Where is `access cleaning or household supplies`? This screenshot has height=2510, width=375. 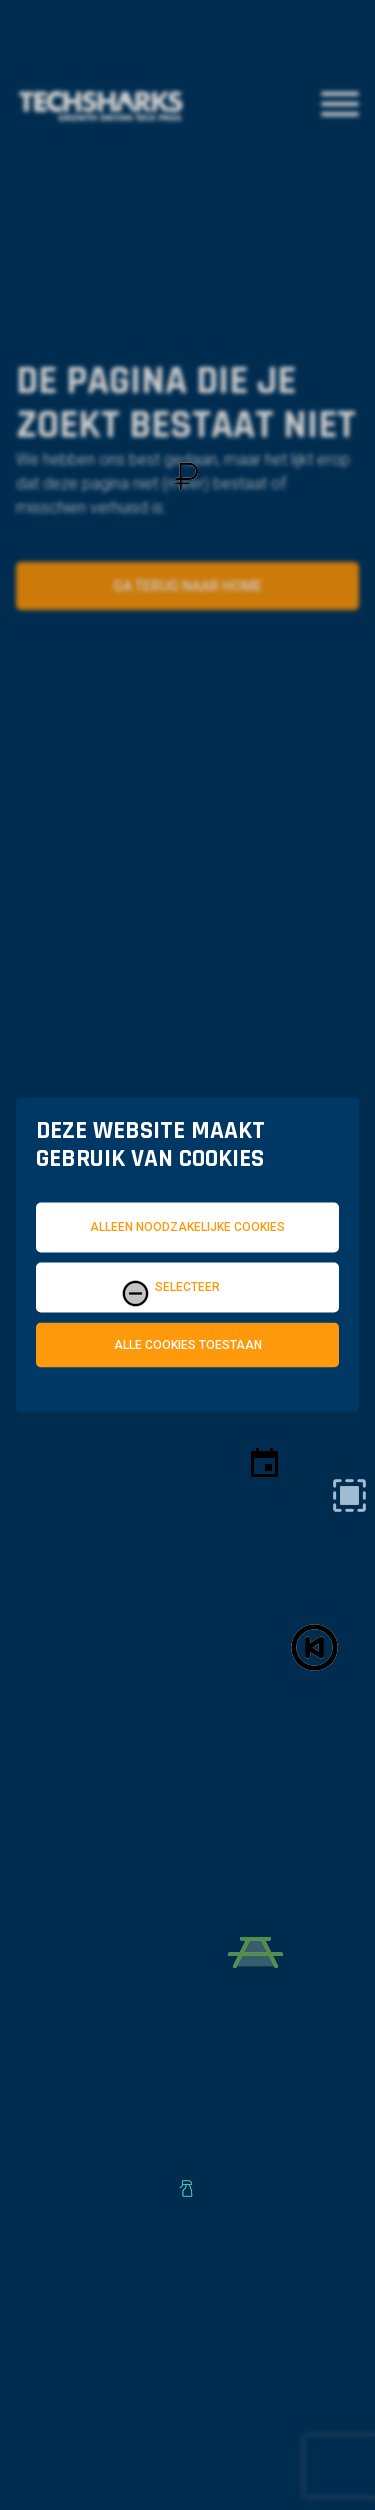 access cleaning or household supplies is located at coordinates (186, 2188).